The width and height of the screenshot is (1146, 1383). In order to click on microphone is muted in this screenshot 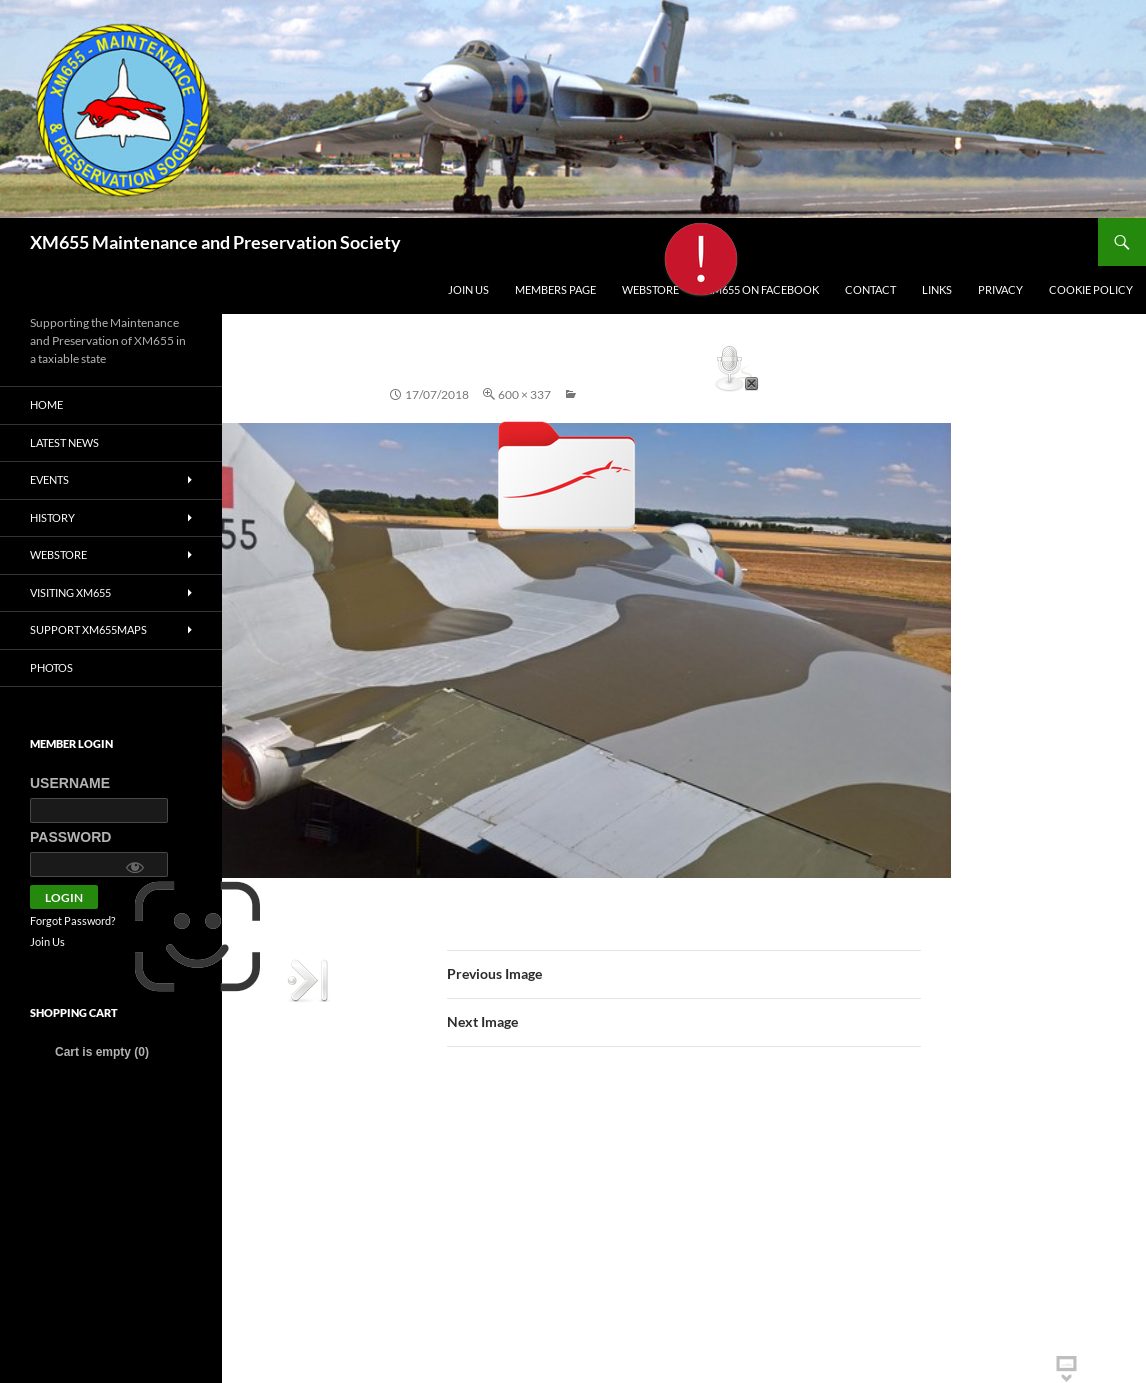, I will do `click(737, 369)`.